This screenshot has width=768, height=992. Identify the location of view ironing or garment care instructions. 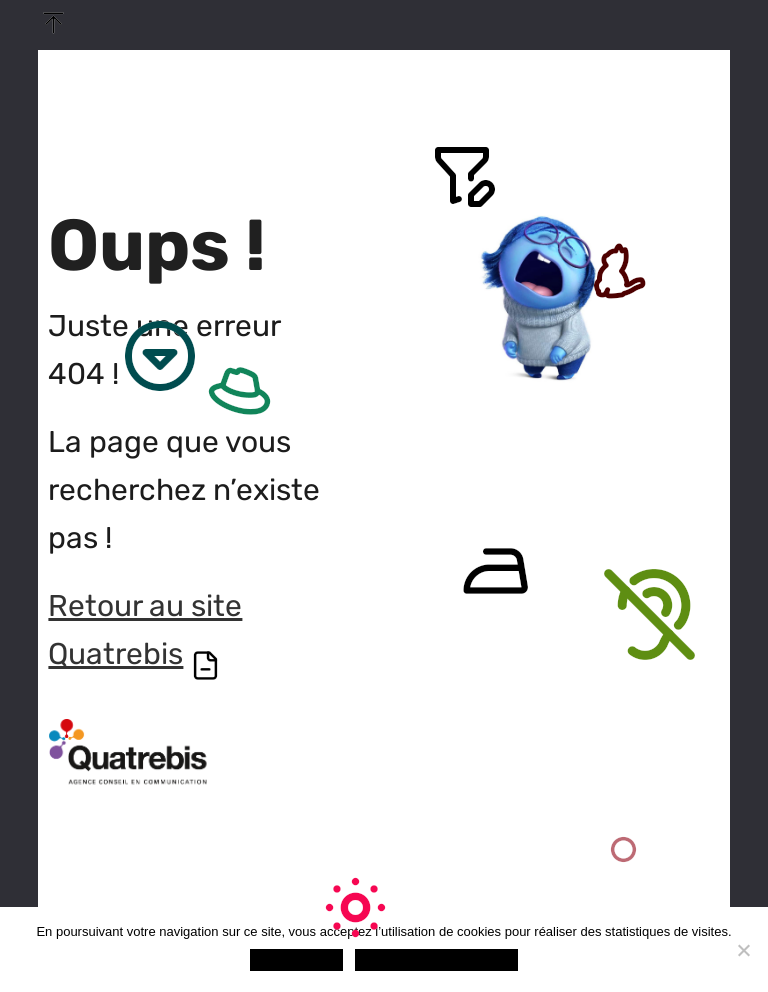
(496, 571).